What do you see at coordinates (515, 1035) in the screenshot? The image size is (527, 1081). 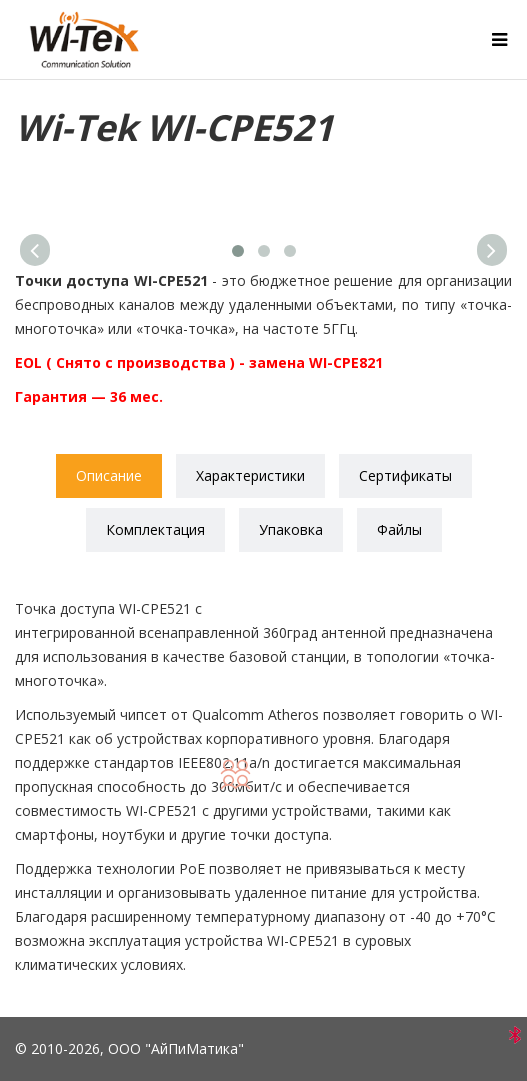 I see `toggle bluetooth connectivity on or off` at bounding box center [515, 1035].